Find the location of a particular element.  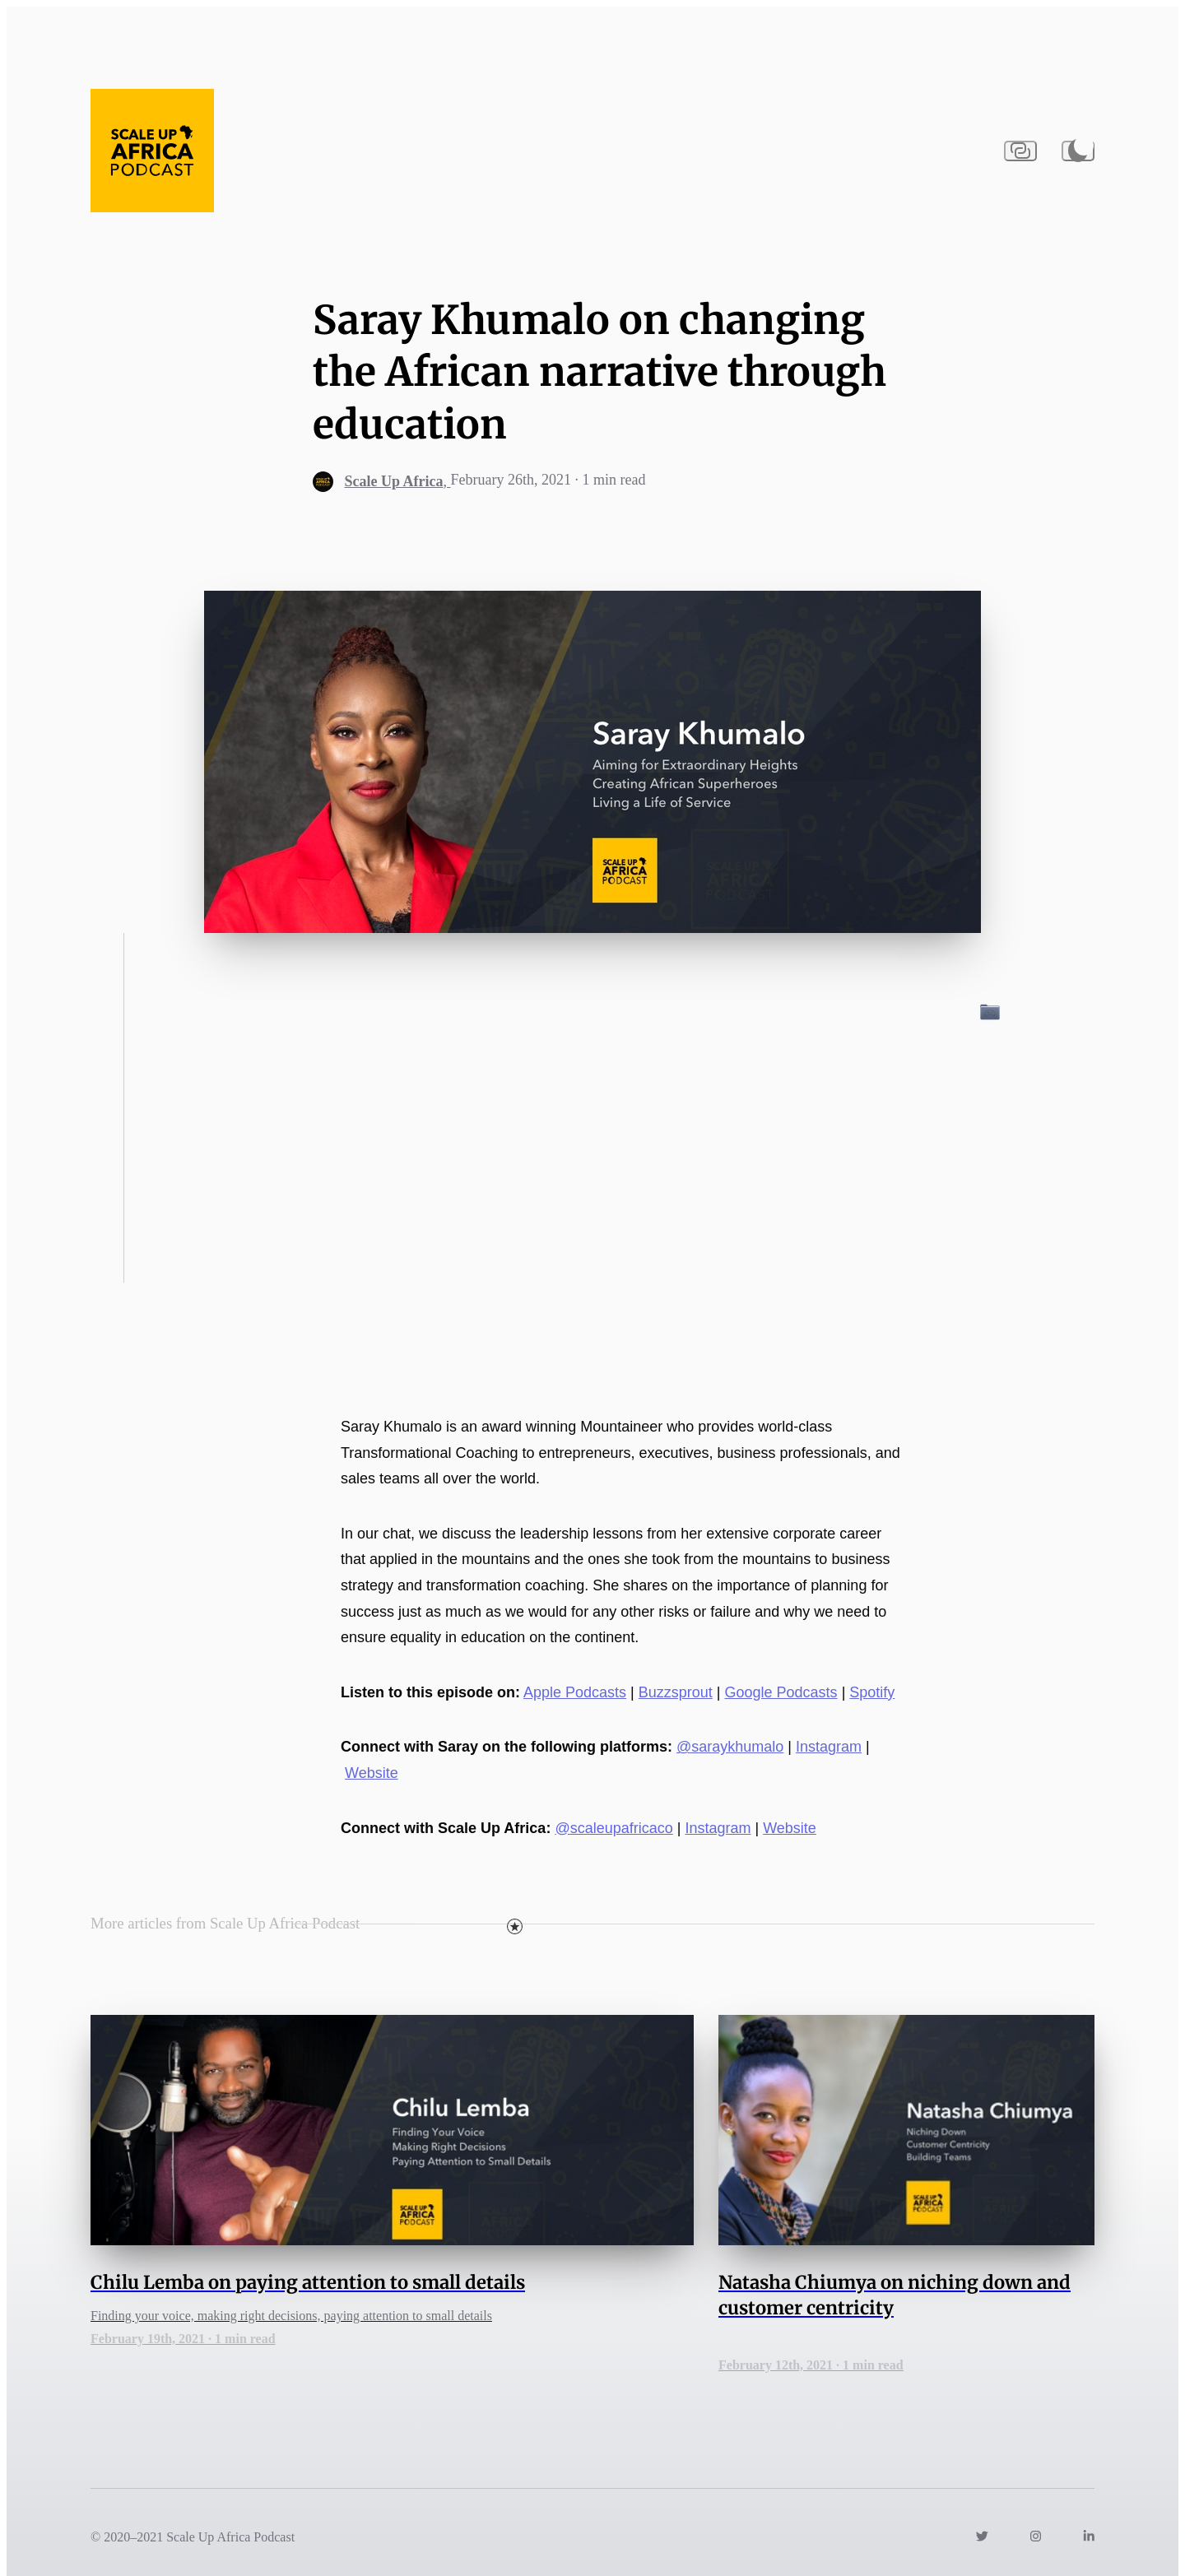

open your games folder is located at coordinates (990, 1012).